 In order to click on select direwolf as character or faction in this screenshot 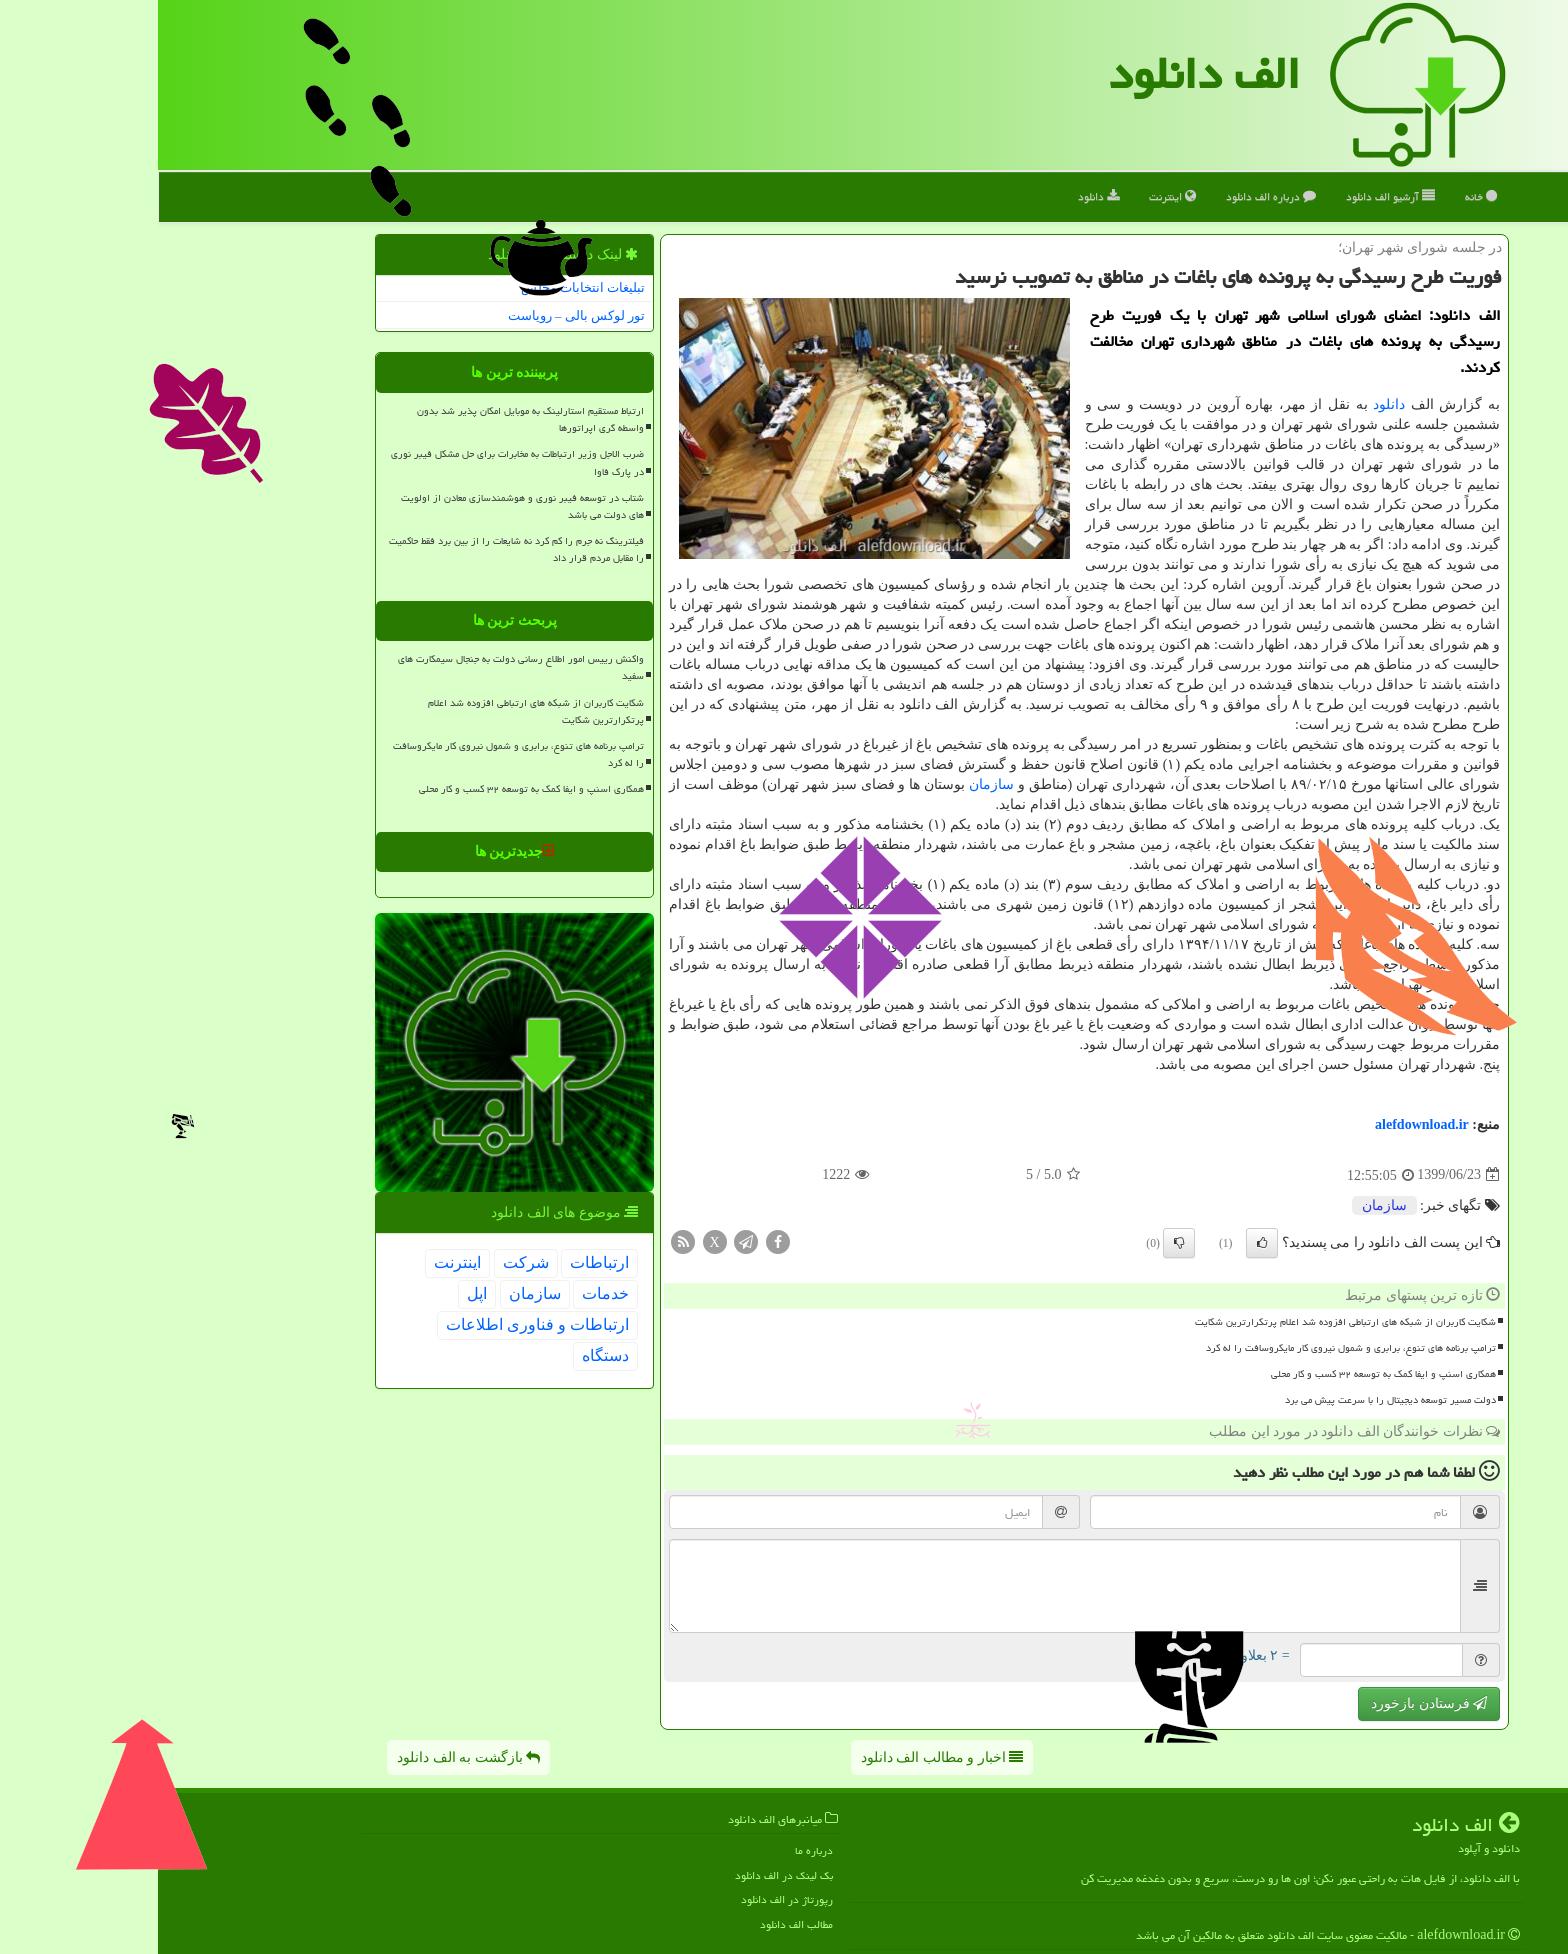, I will do `click(1416, 936)`.